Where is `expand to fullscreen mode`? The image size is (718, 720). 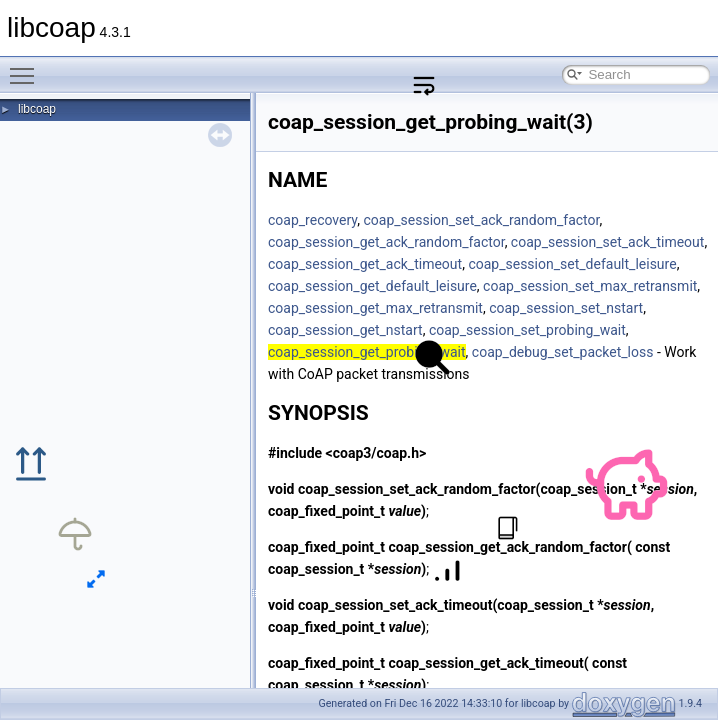
expand to fullscreen mode is located at coordinates (96, 579).